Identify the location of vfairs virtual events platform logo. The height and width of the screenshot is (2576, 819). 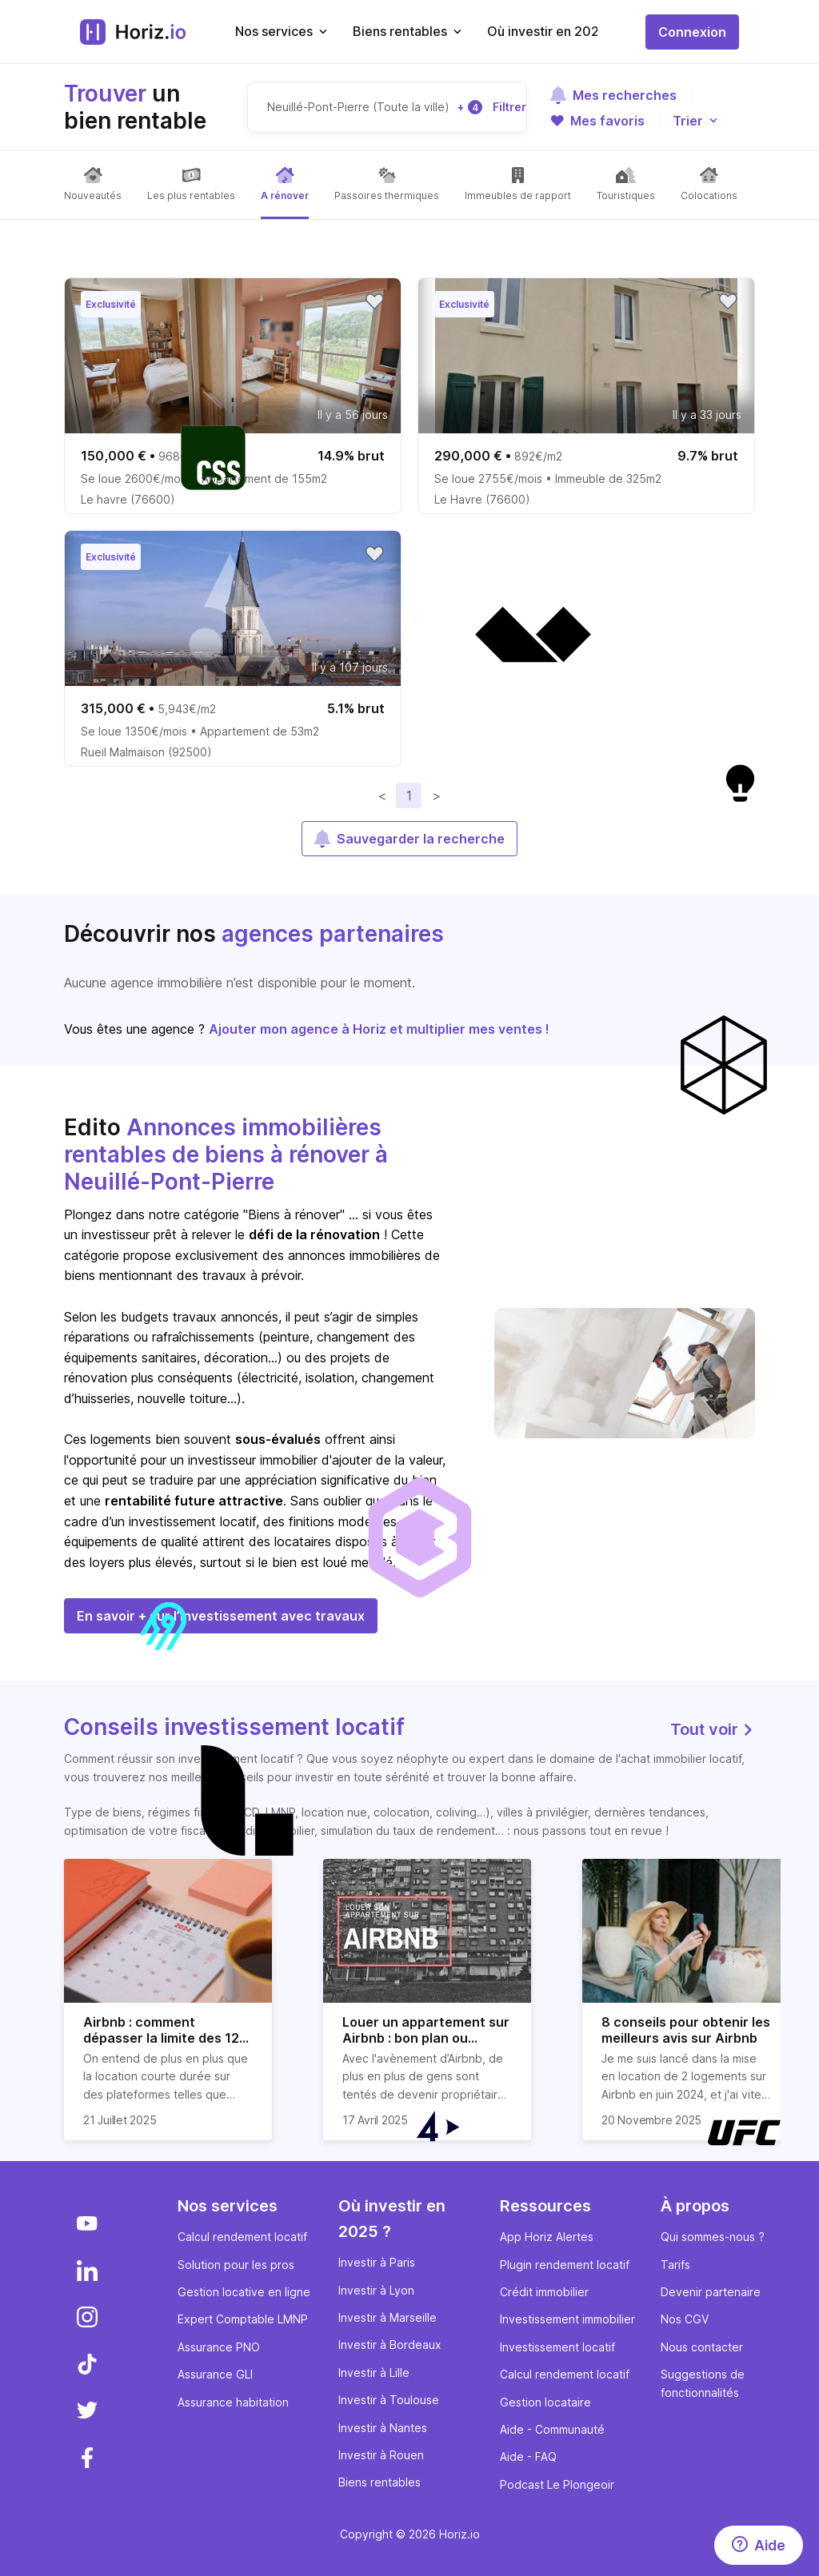
(724, 1065).